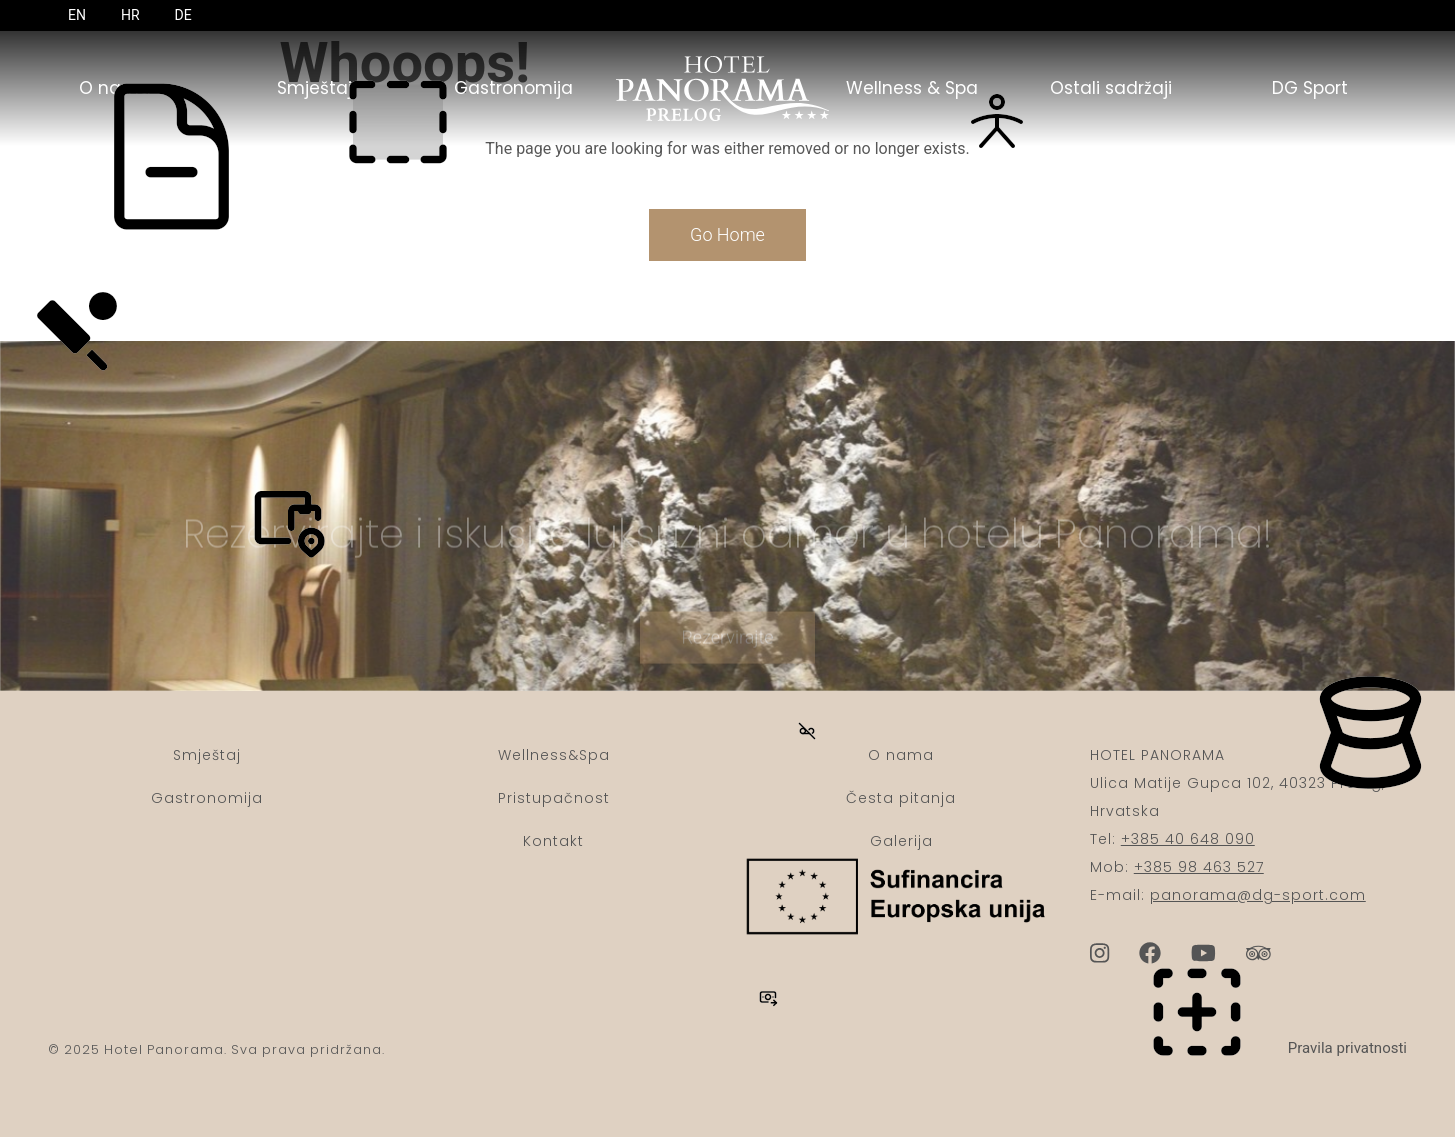 The width and height of the screenshot is (1455, 1137). Describe the element at coordinates (398, 122) in the screenshot. I see `select or crop a region` at that location.